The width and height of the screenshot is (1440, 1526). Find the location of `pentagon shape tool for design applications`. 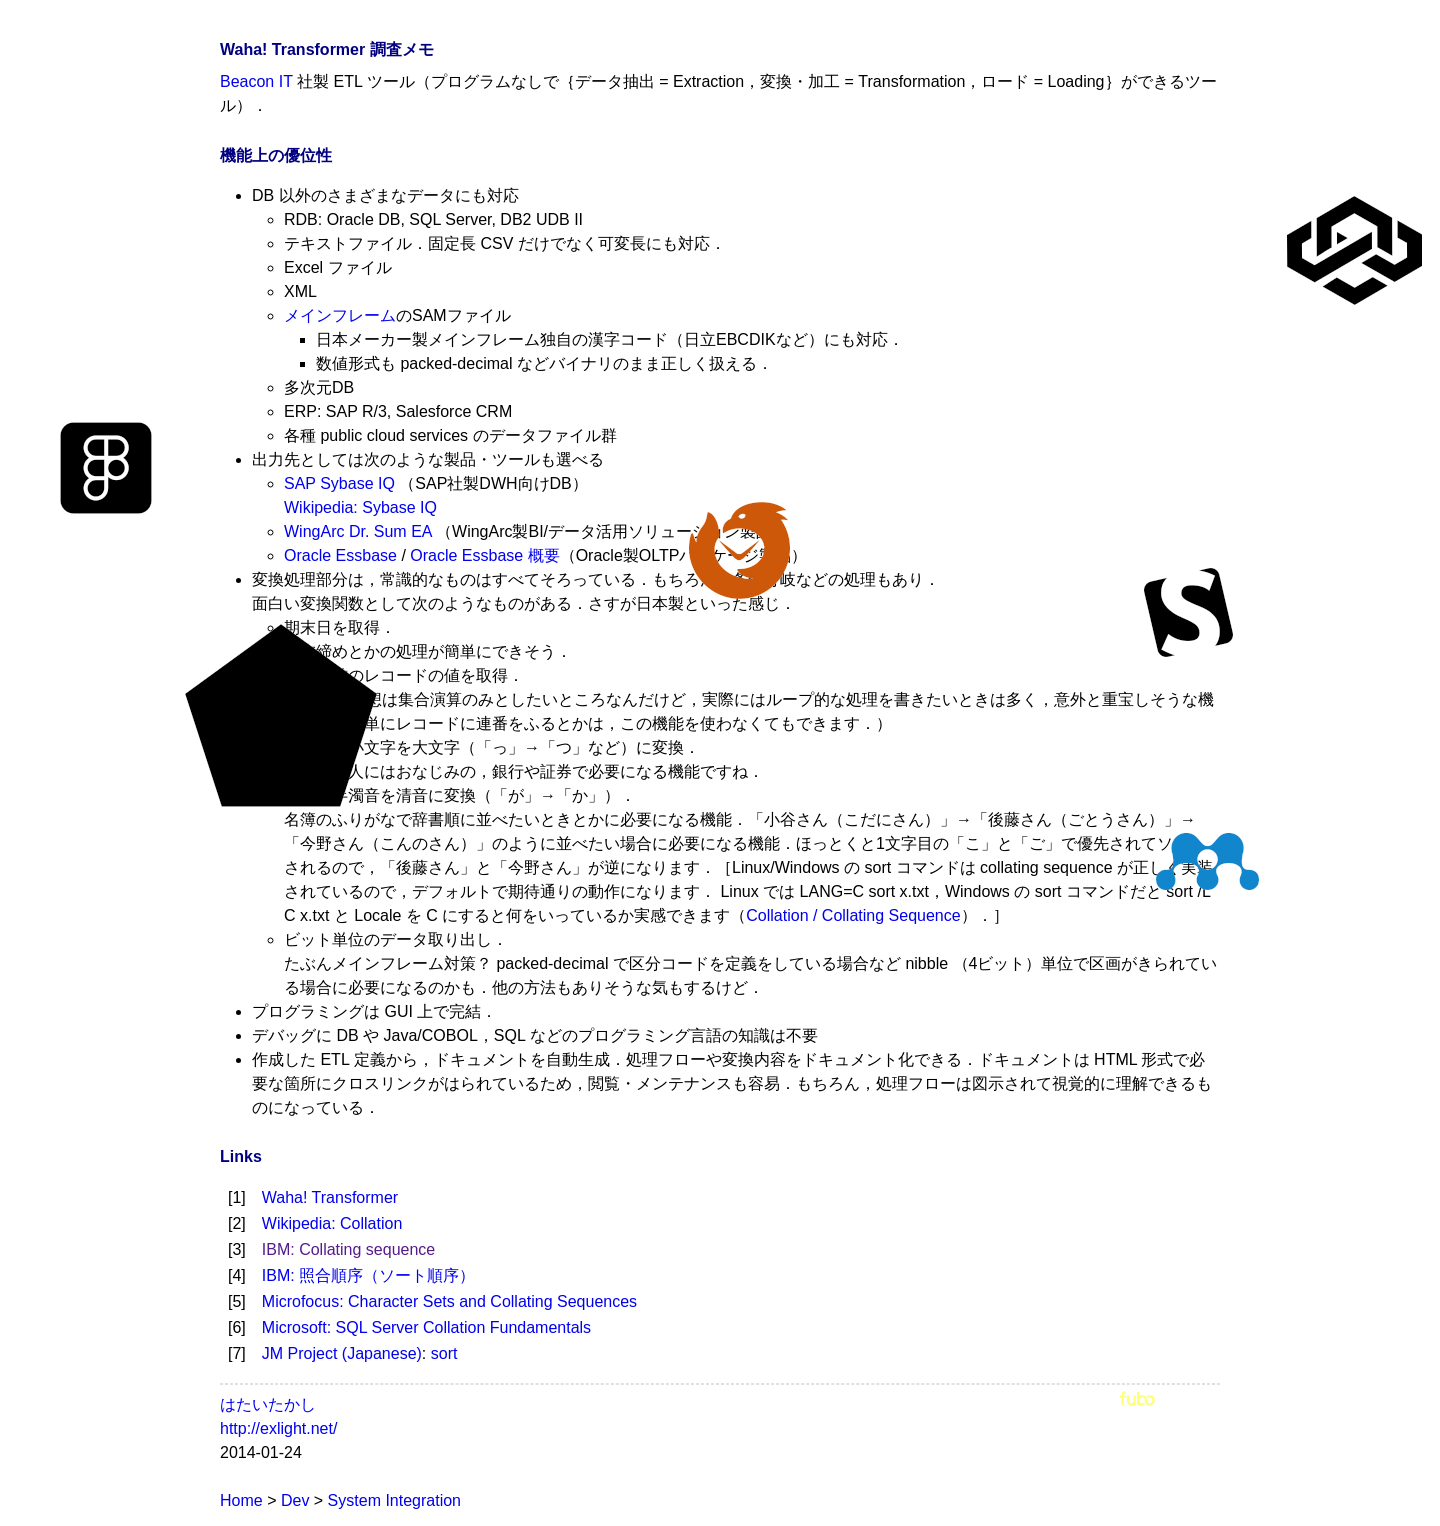

pentagon shape tool for design applications is located at coordinates (281, 725).